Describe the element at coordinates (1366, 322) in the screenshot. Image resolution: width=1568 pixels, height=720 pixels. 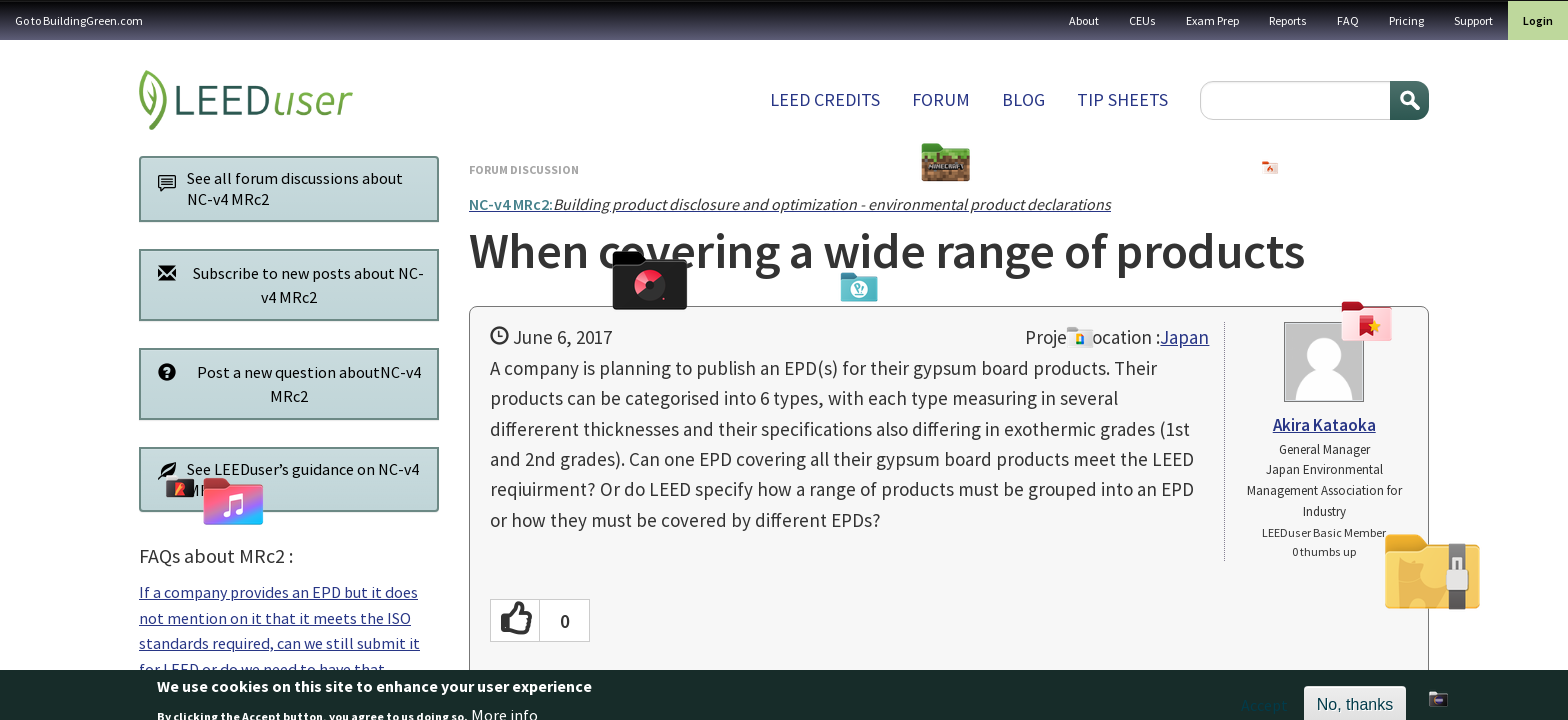
I see `open your bookmarked files folder` at that location.